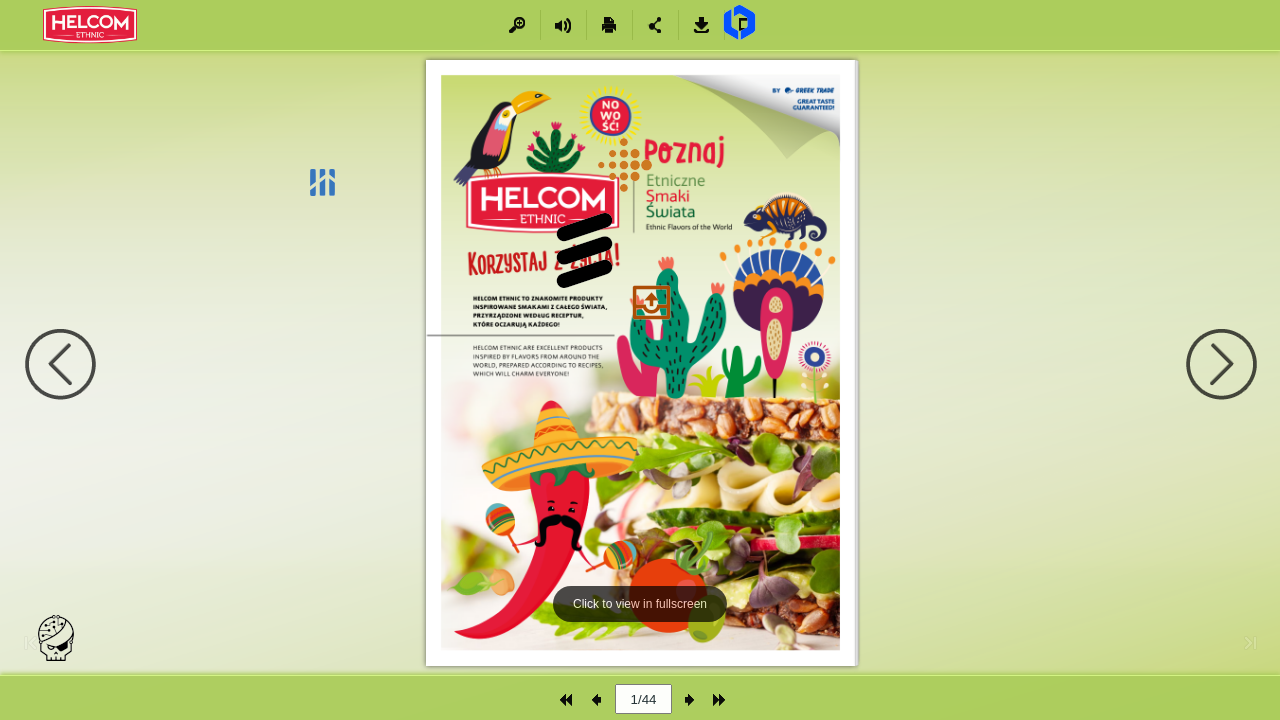 The image size is (1280, 720). Describe the element at coordinates (625, 165) in the screenshot. I see `open the Fitbit app` at that location.